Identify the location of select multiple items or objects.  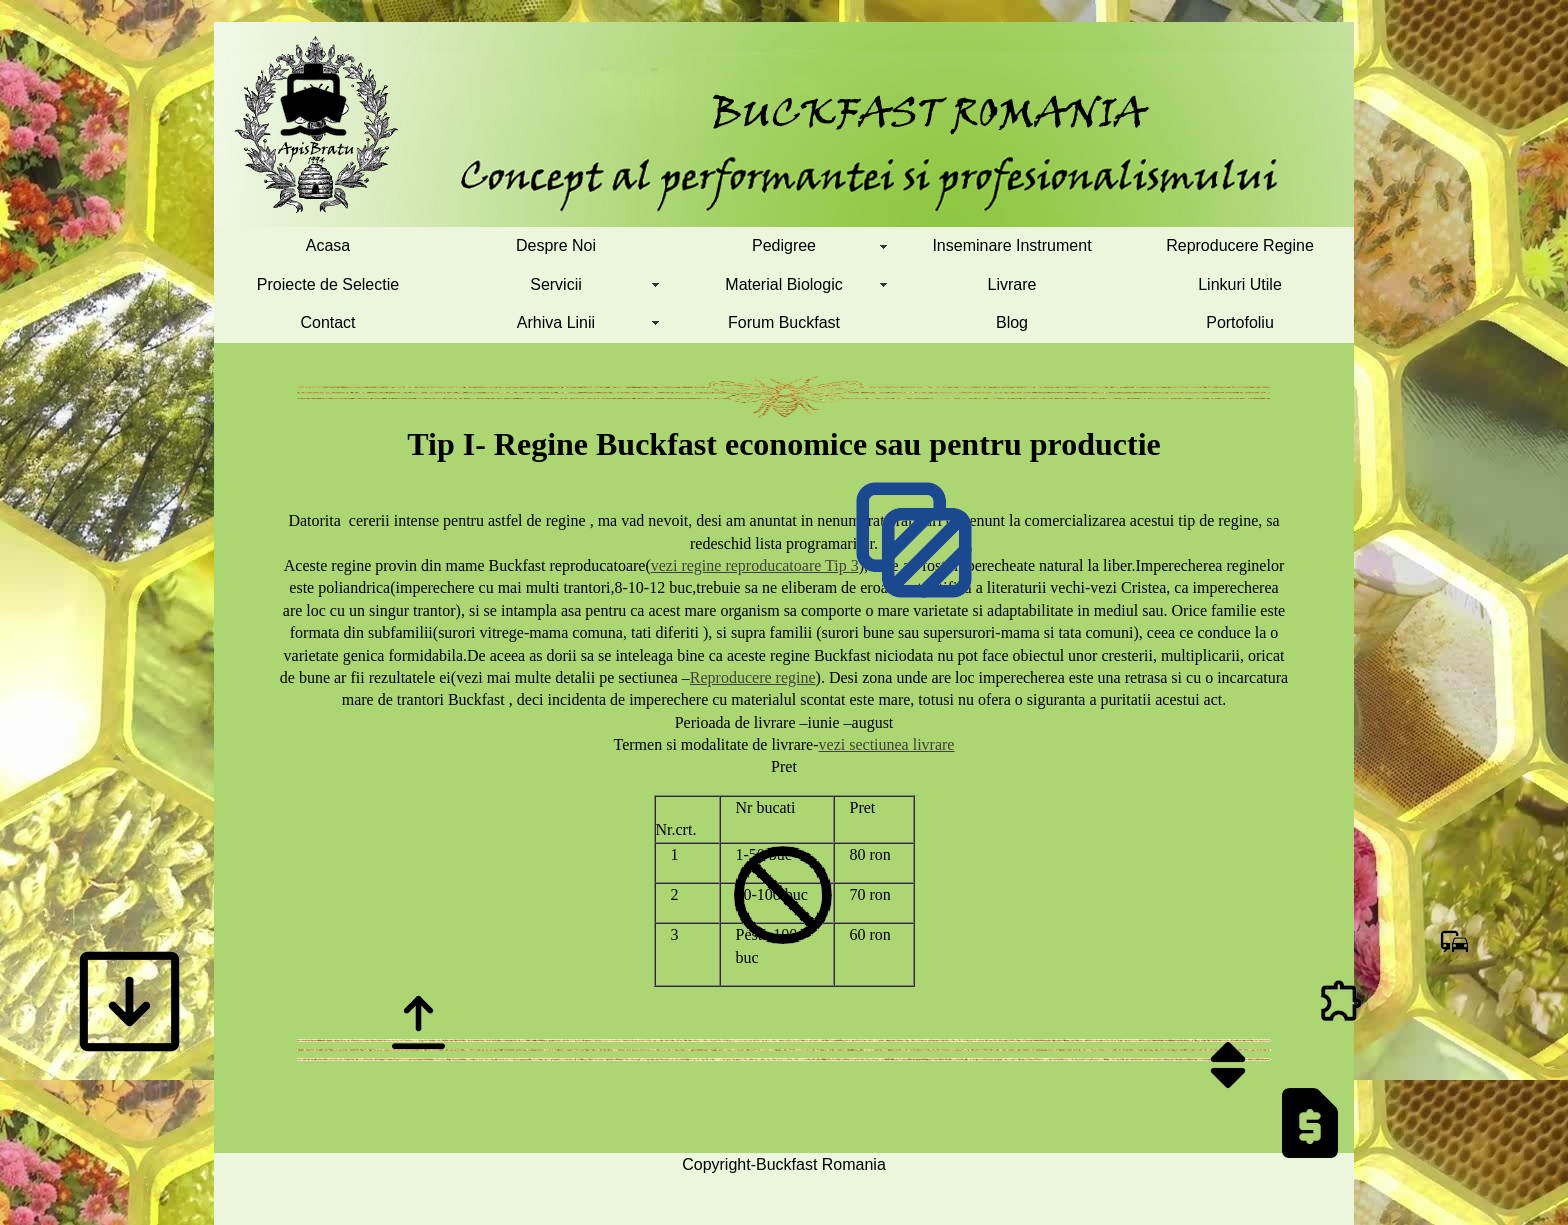
(914, 540).